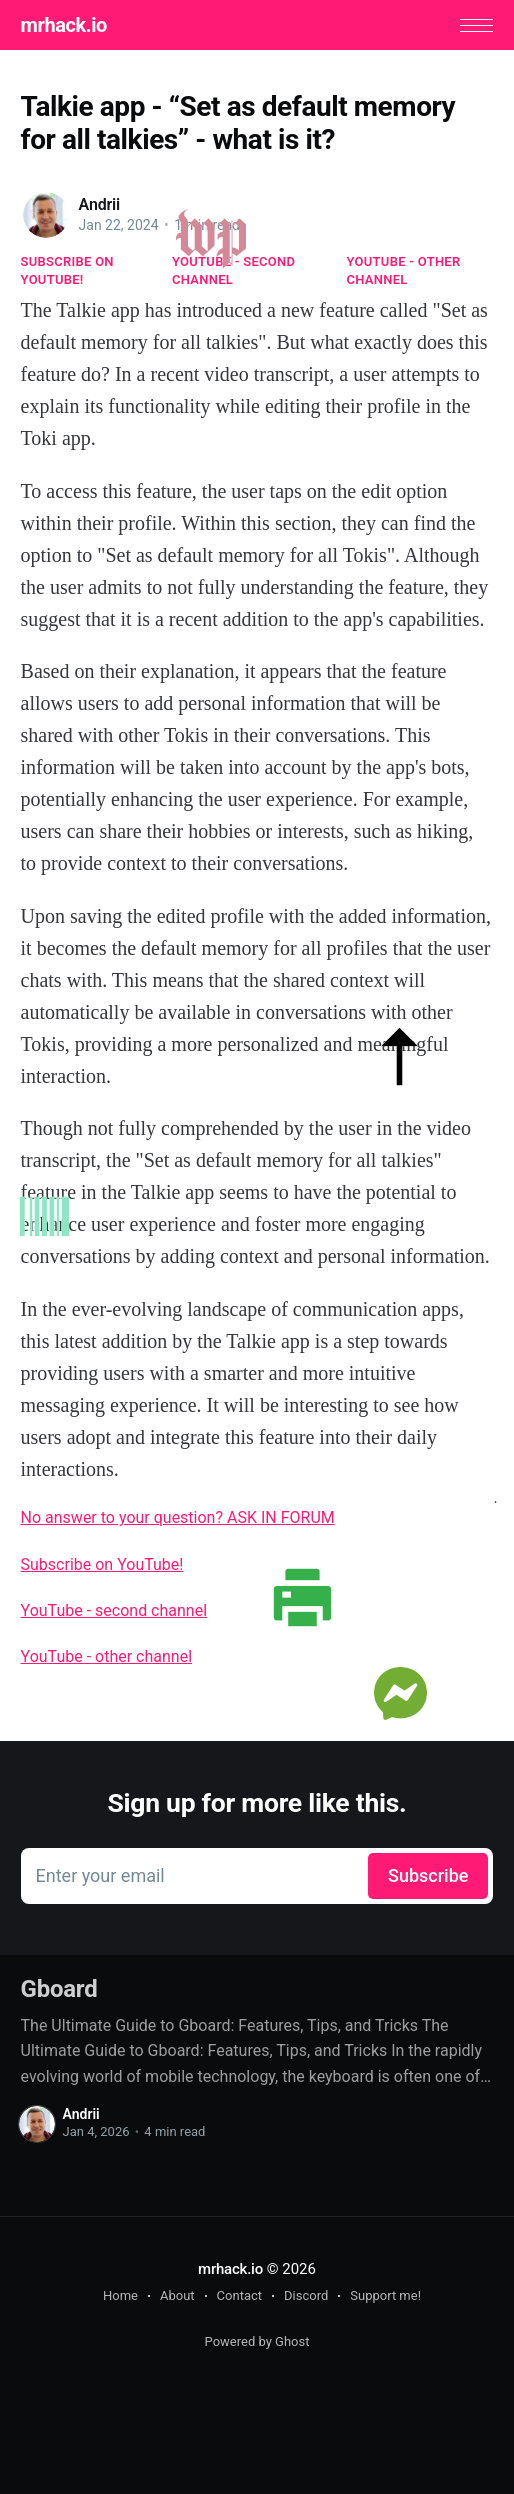 The width and height of the screenshot is (514, 2494). Describe the element at coordinates (400, 1693) in the screenshot. I see `open Facebook Messenger app` at that location.